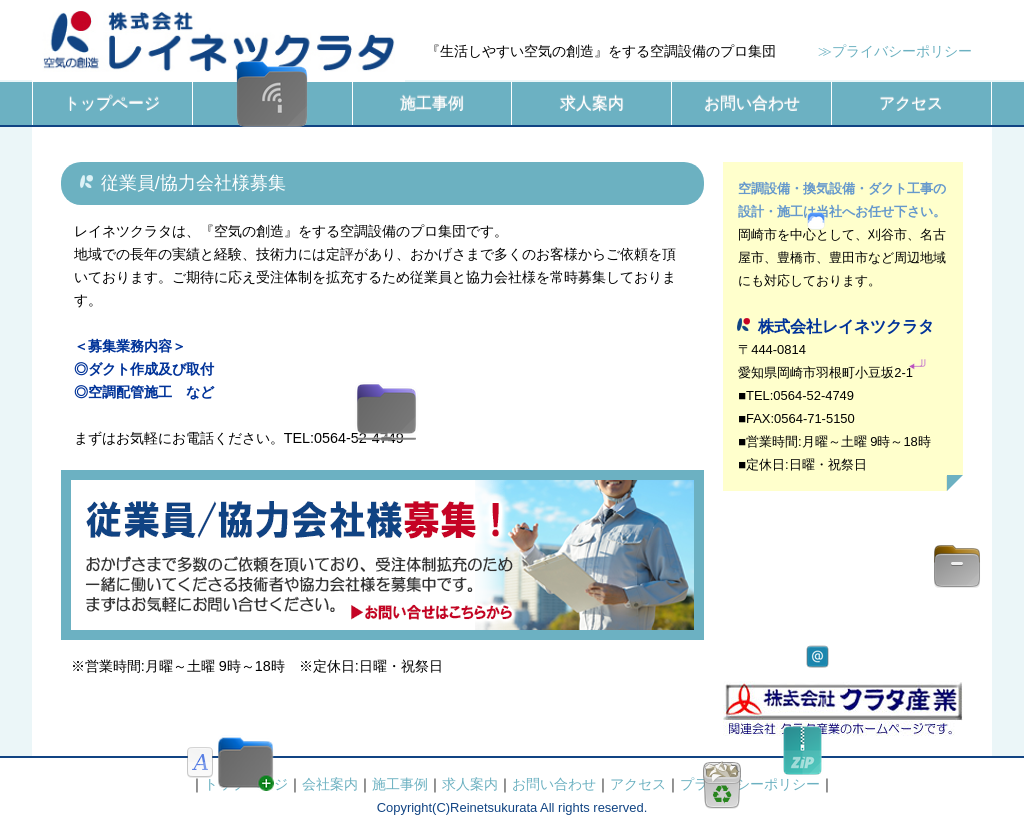 Image resolution: width=1024 pixels, height=835 pixels. What do you see at coordinates (200, 762) in the screenshot?
I see `open a font file` at bounding box center [200, 762].